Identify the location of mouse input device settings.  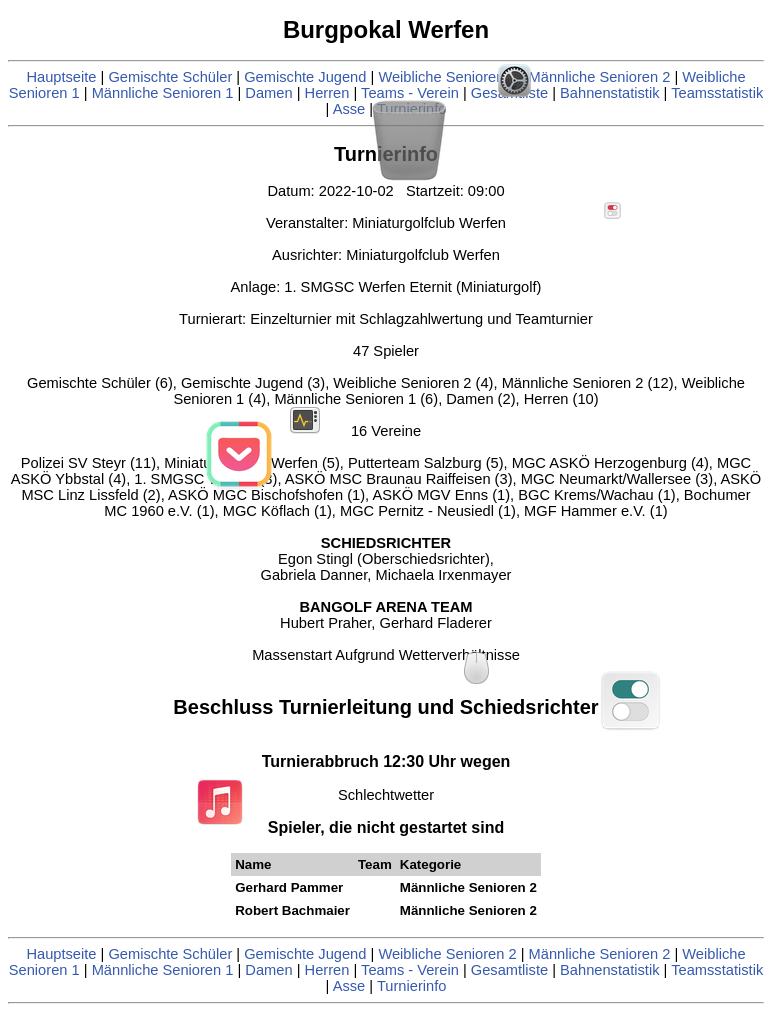
(476, 668).